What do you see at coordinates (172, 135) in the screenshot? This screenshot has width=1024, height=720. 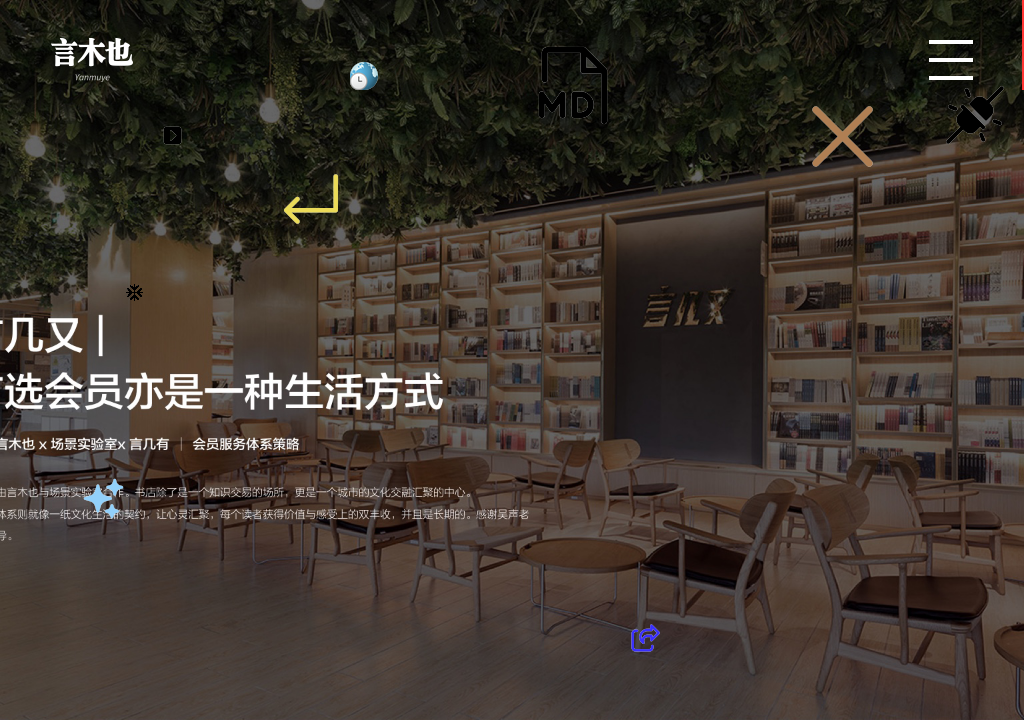 I see `play media or video content` at bounding box center [172, 135].